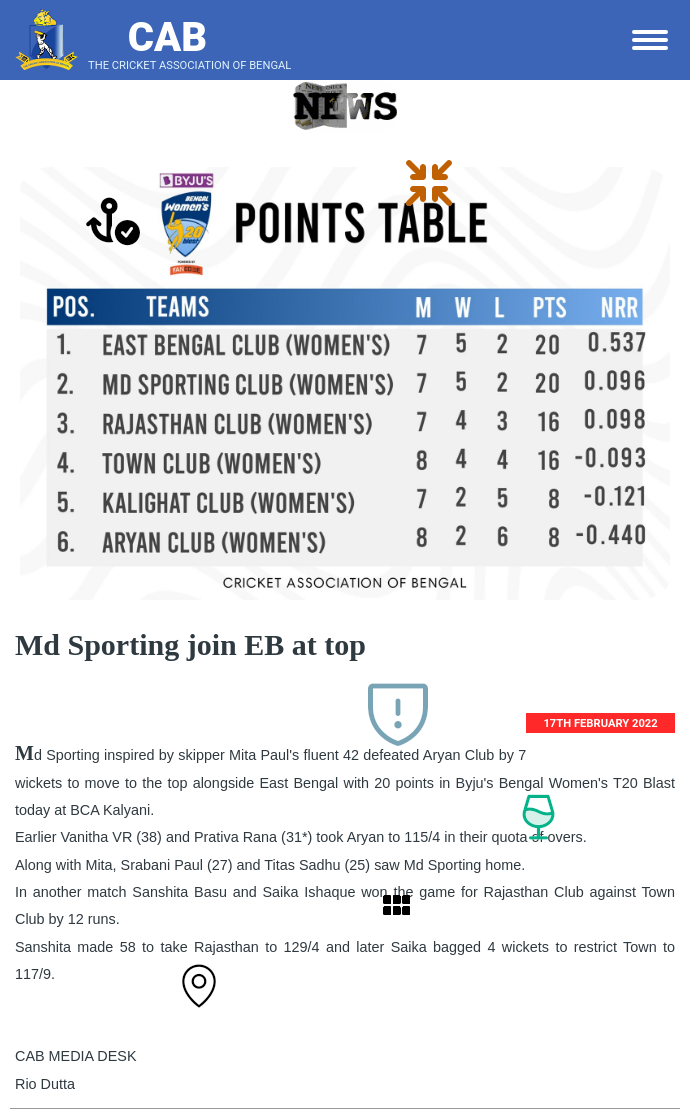 This screenshot has height=1120, width=690. What do you see at coordinates (199, 986) in the screenshot?
I see `view location on map` at bounding box center [199, 986].